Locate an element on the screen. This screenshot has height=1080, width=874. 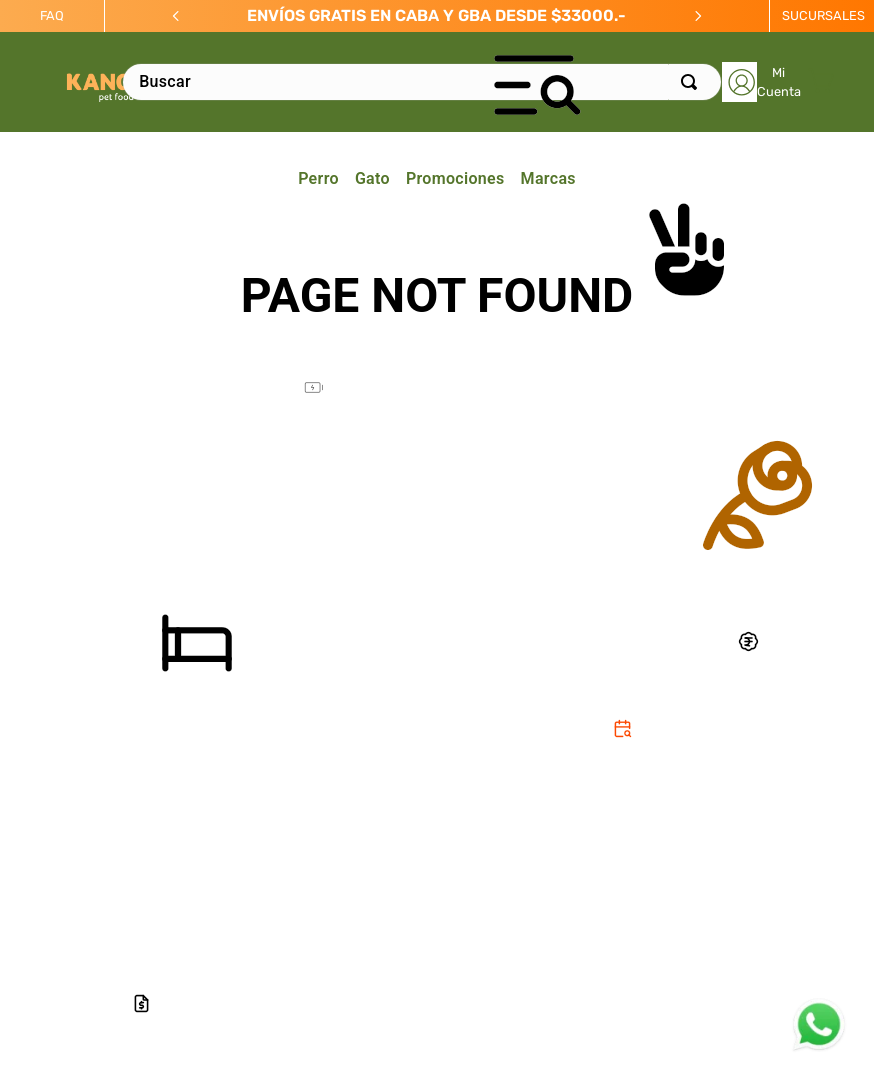
view accommodation or hotel options is located at coordinates (197, 643).